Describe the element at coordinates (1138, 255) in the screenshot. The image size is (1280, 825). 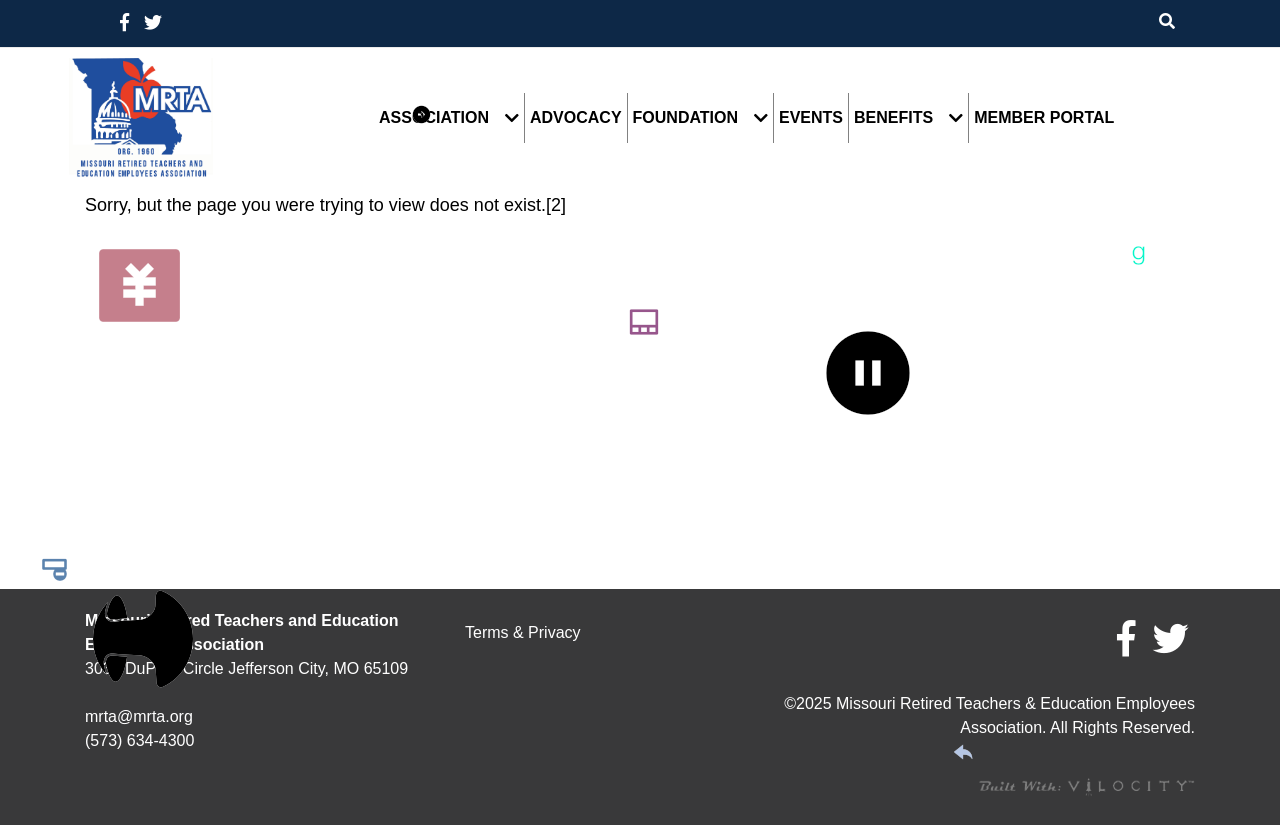
I see `link to Goodreads profile` at that location.